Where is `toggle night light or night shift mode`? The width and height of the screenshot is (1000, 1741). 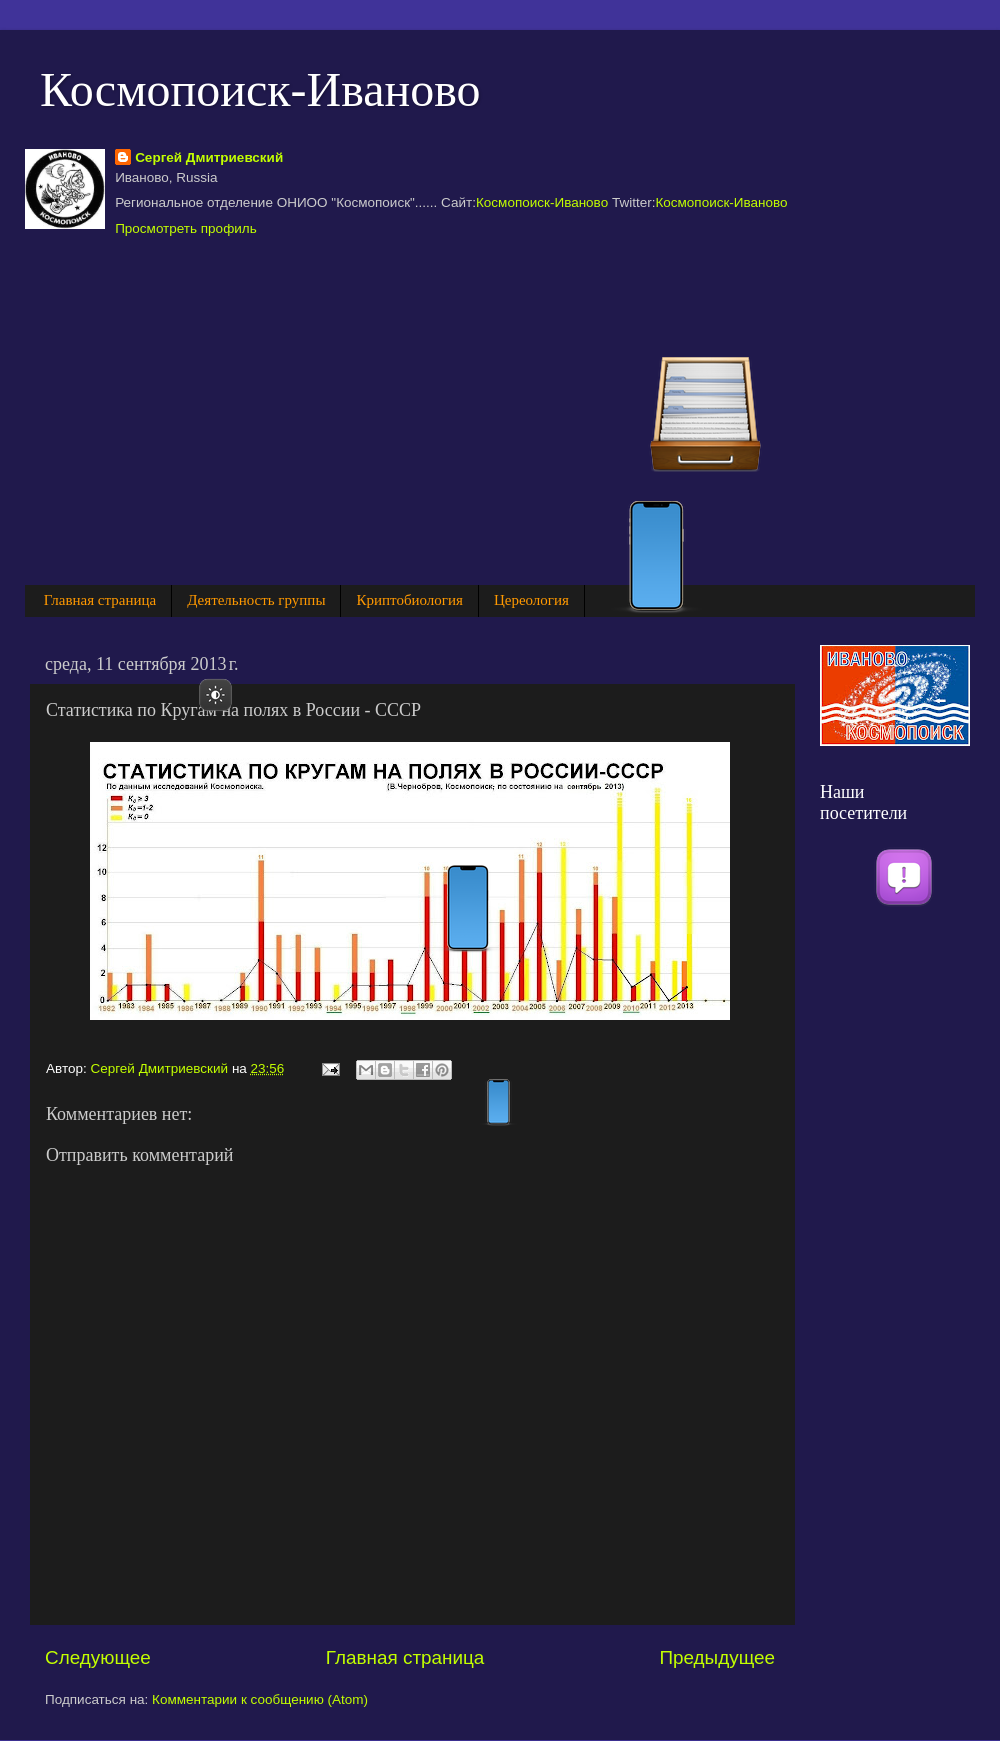
toggle night light or night shift mode is located at coordinates (215, 695).